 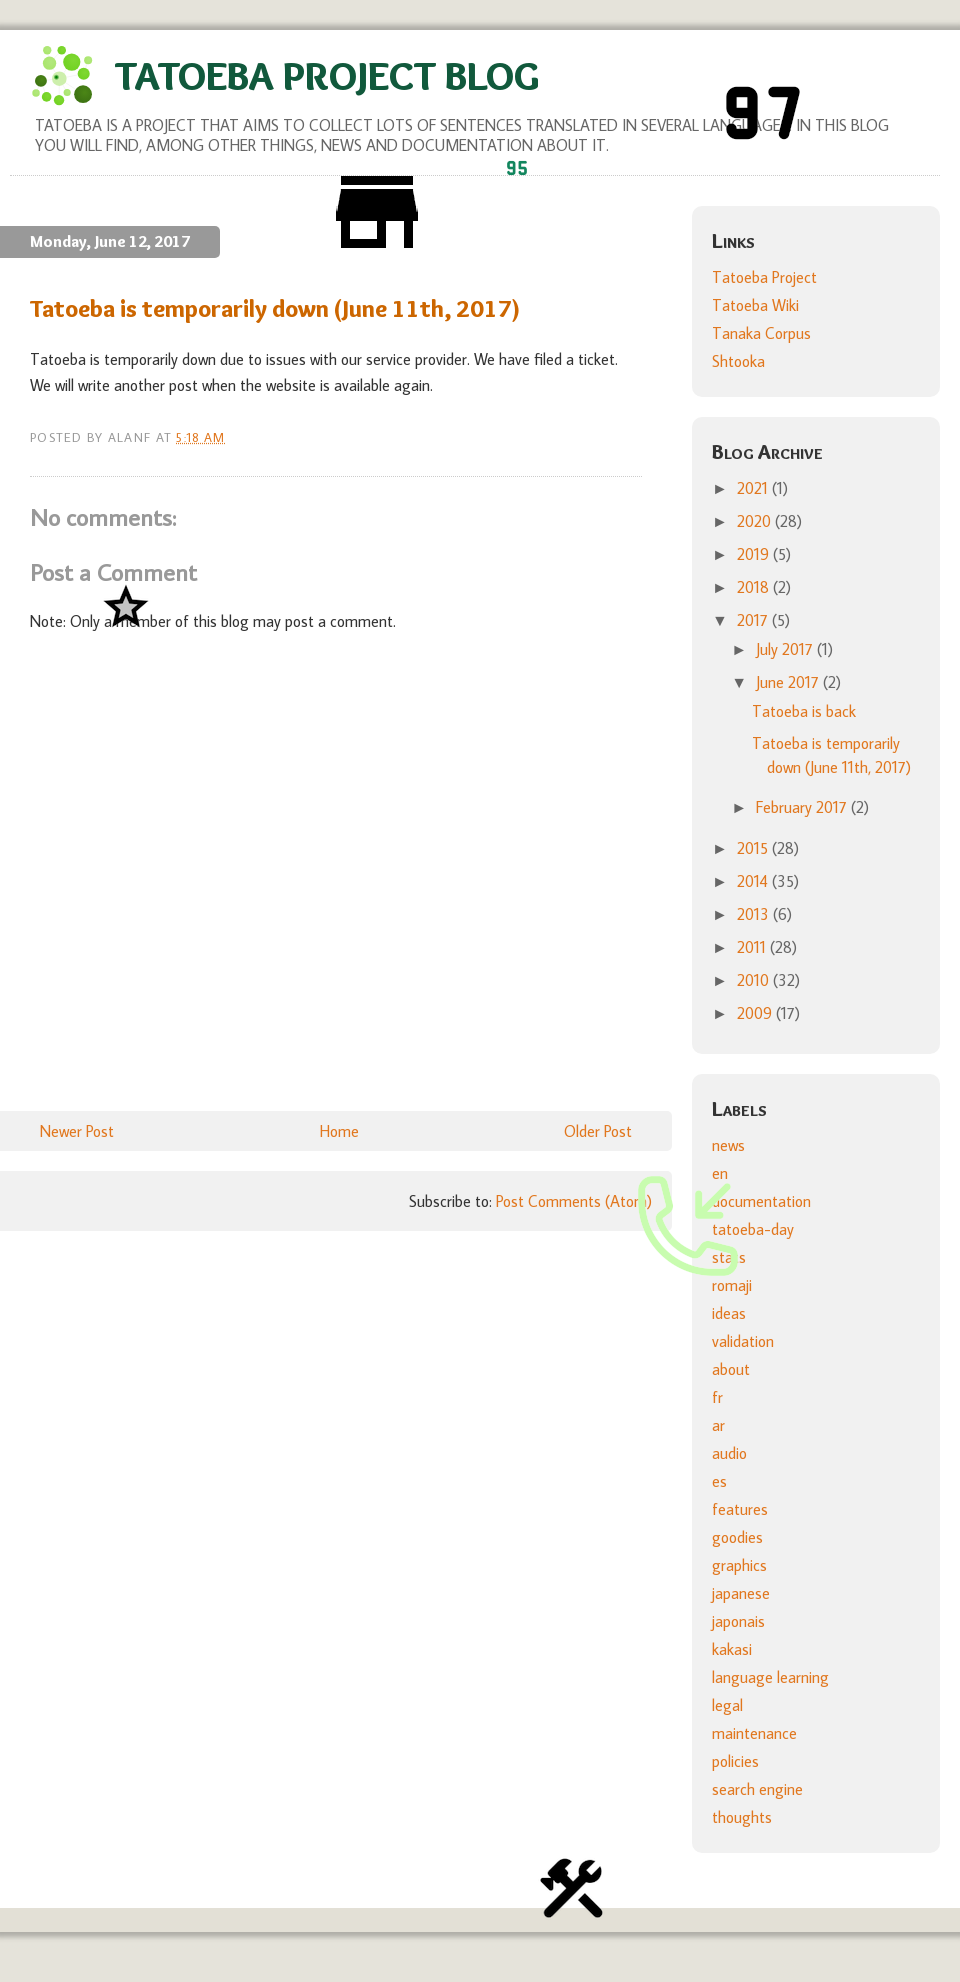 I want to click on incoming call notification, so click(x=688, y=1226).